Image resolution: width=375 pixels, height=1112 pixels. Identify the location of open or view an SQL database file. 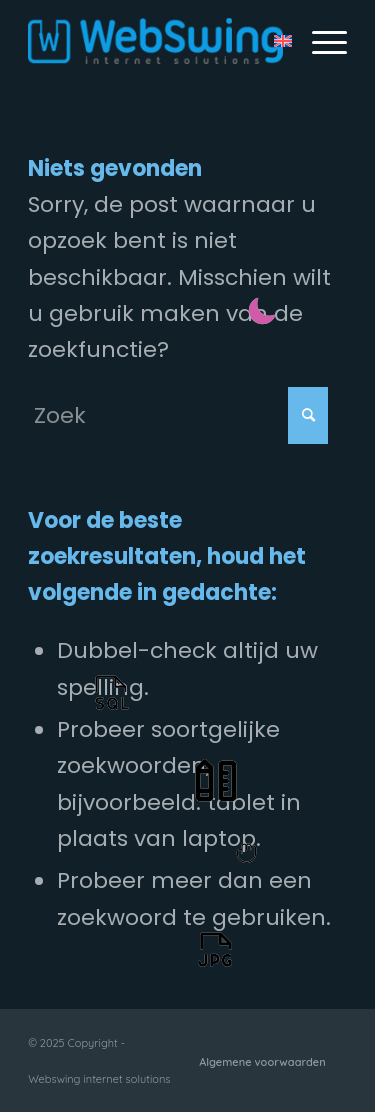
(111, 694).